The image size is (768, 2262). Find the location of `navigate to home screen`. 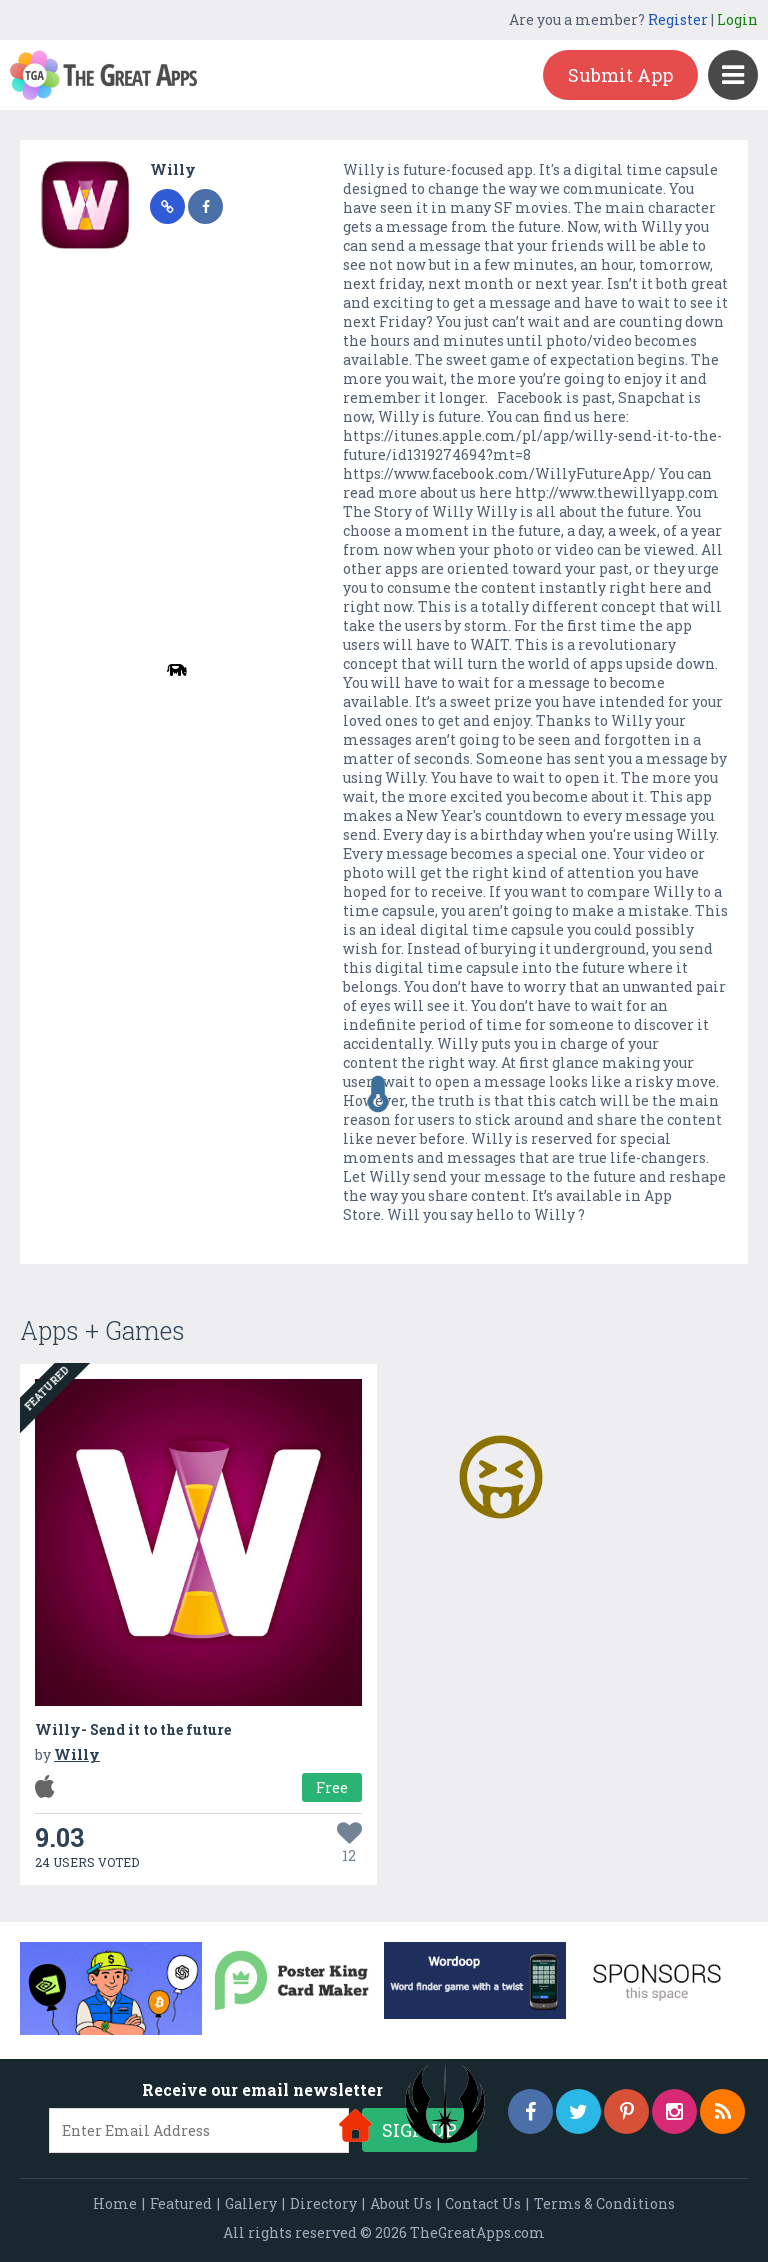

navigate to home screen is located at coordinates (355, 2125).